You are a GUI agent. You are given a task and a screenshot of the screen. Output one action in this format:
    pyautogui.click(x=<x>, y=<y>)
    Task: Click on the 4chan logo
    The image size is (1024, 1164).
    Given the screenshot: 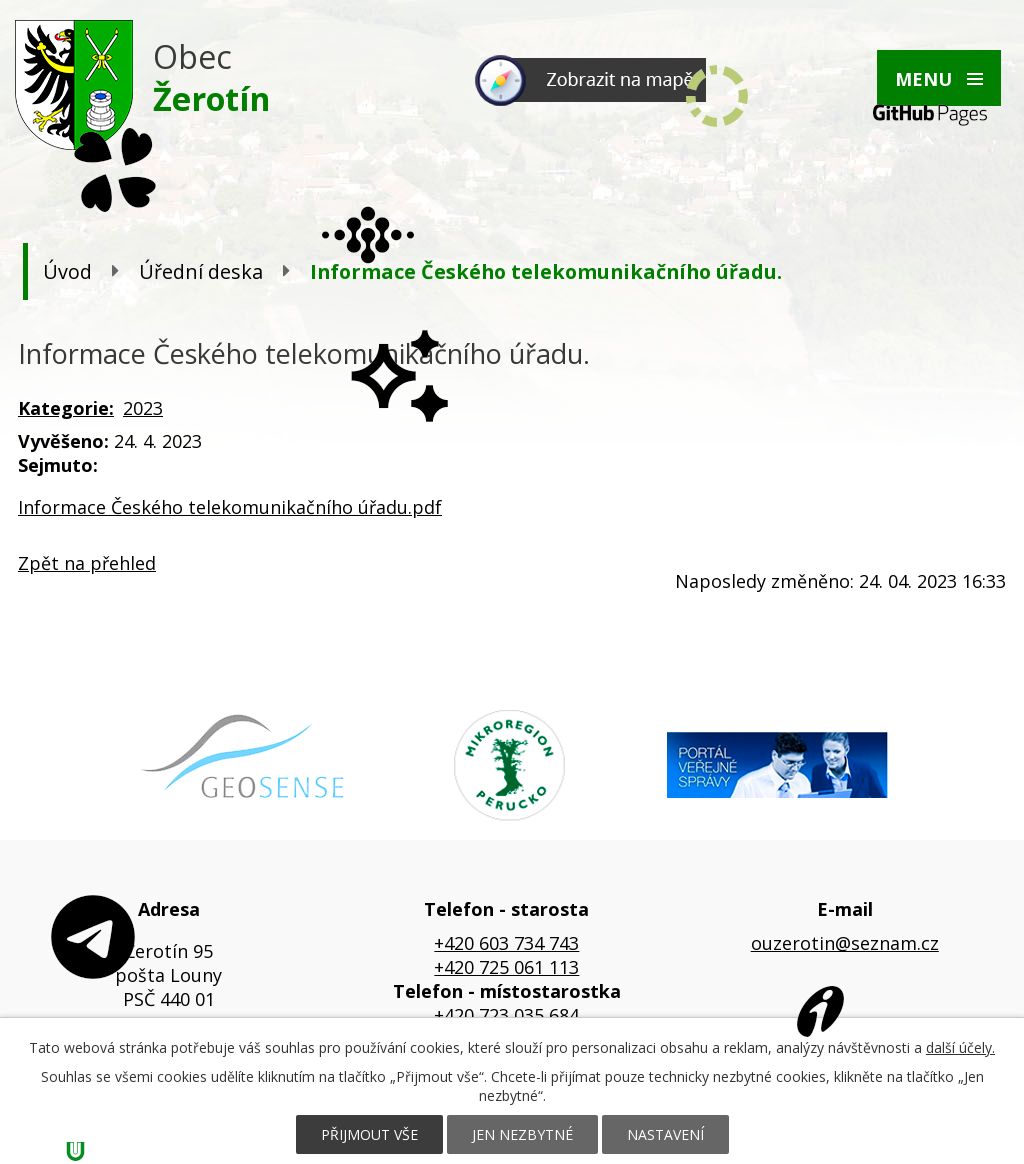 What is the action you would take?
    pyautogui.click(x=115, y=170)
    